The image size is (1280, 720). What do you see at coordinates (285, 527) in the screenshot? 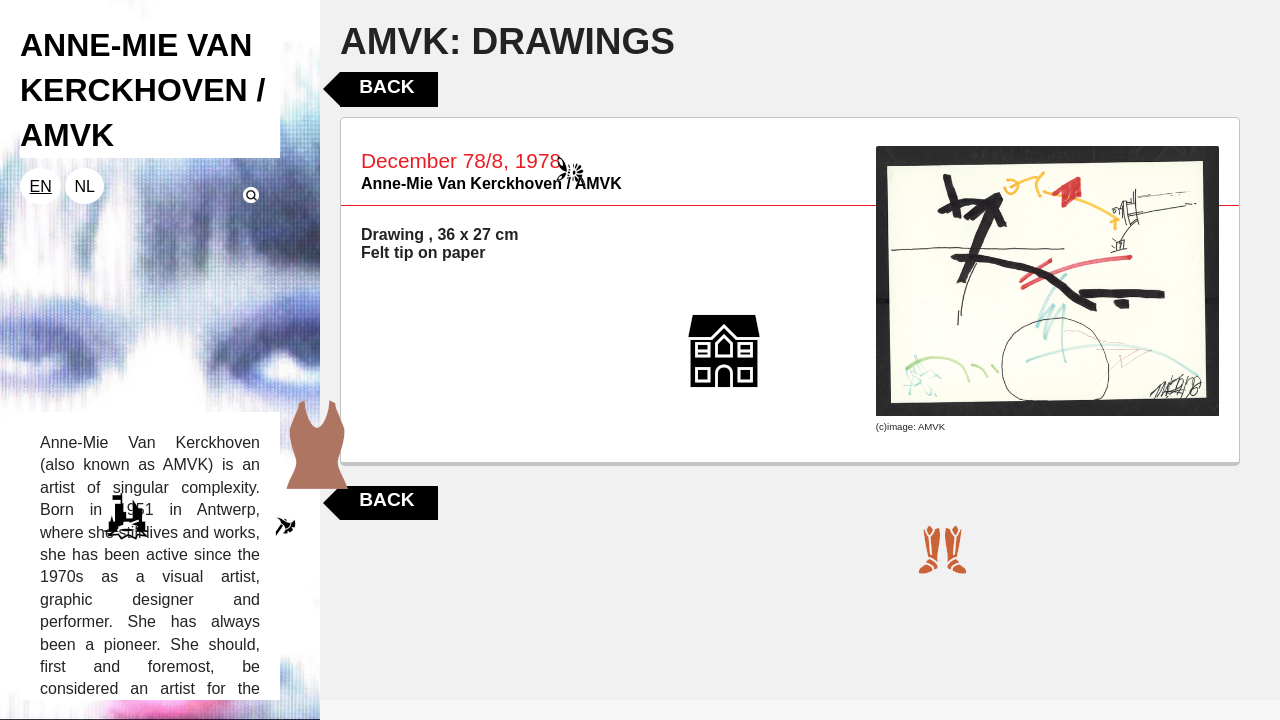
I see `indicates a damaged or worn weapon in inventory` at bounding box center [285, 527].